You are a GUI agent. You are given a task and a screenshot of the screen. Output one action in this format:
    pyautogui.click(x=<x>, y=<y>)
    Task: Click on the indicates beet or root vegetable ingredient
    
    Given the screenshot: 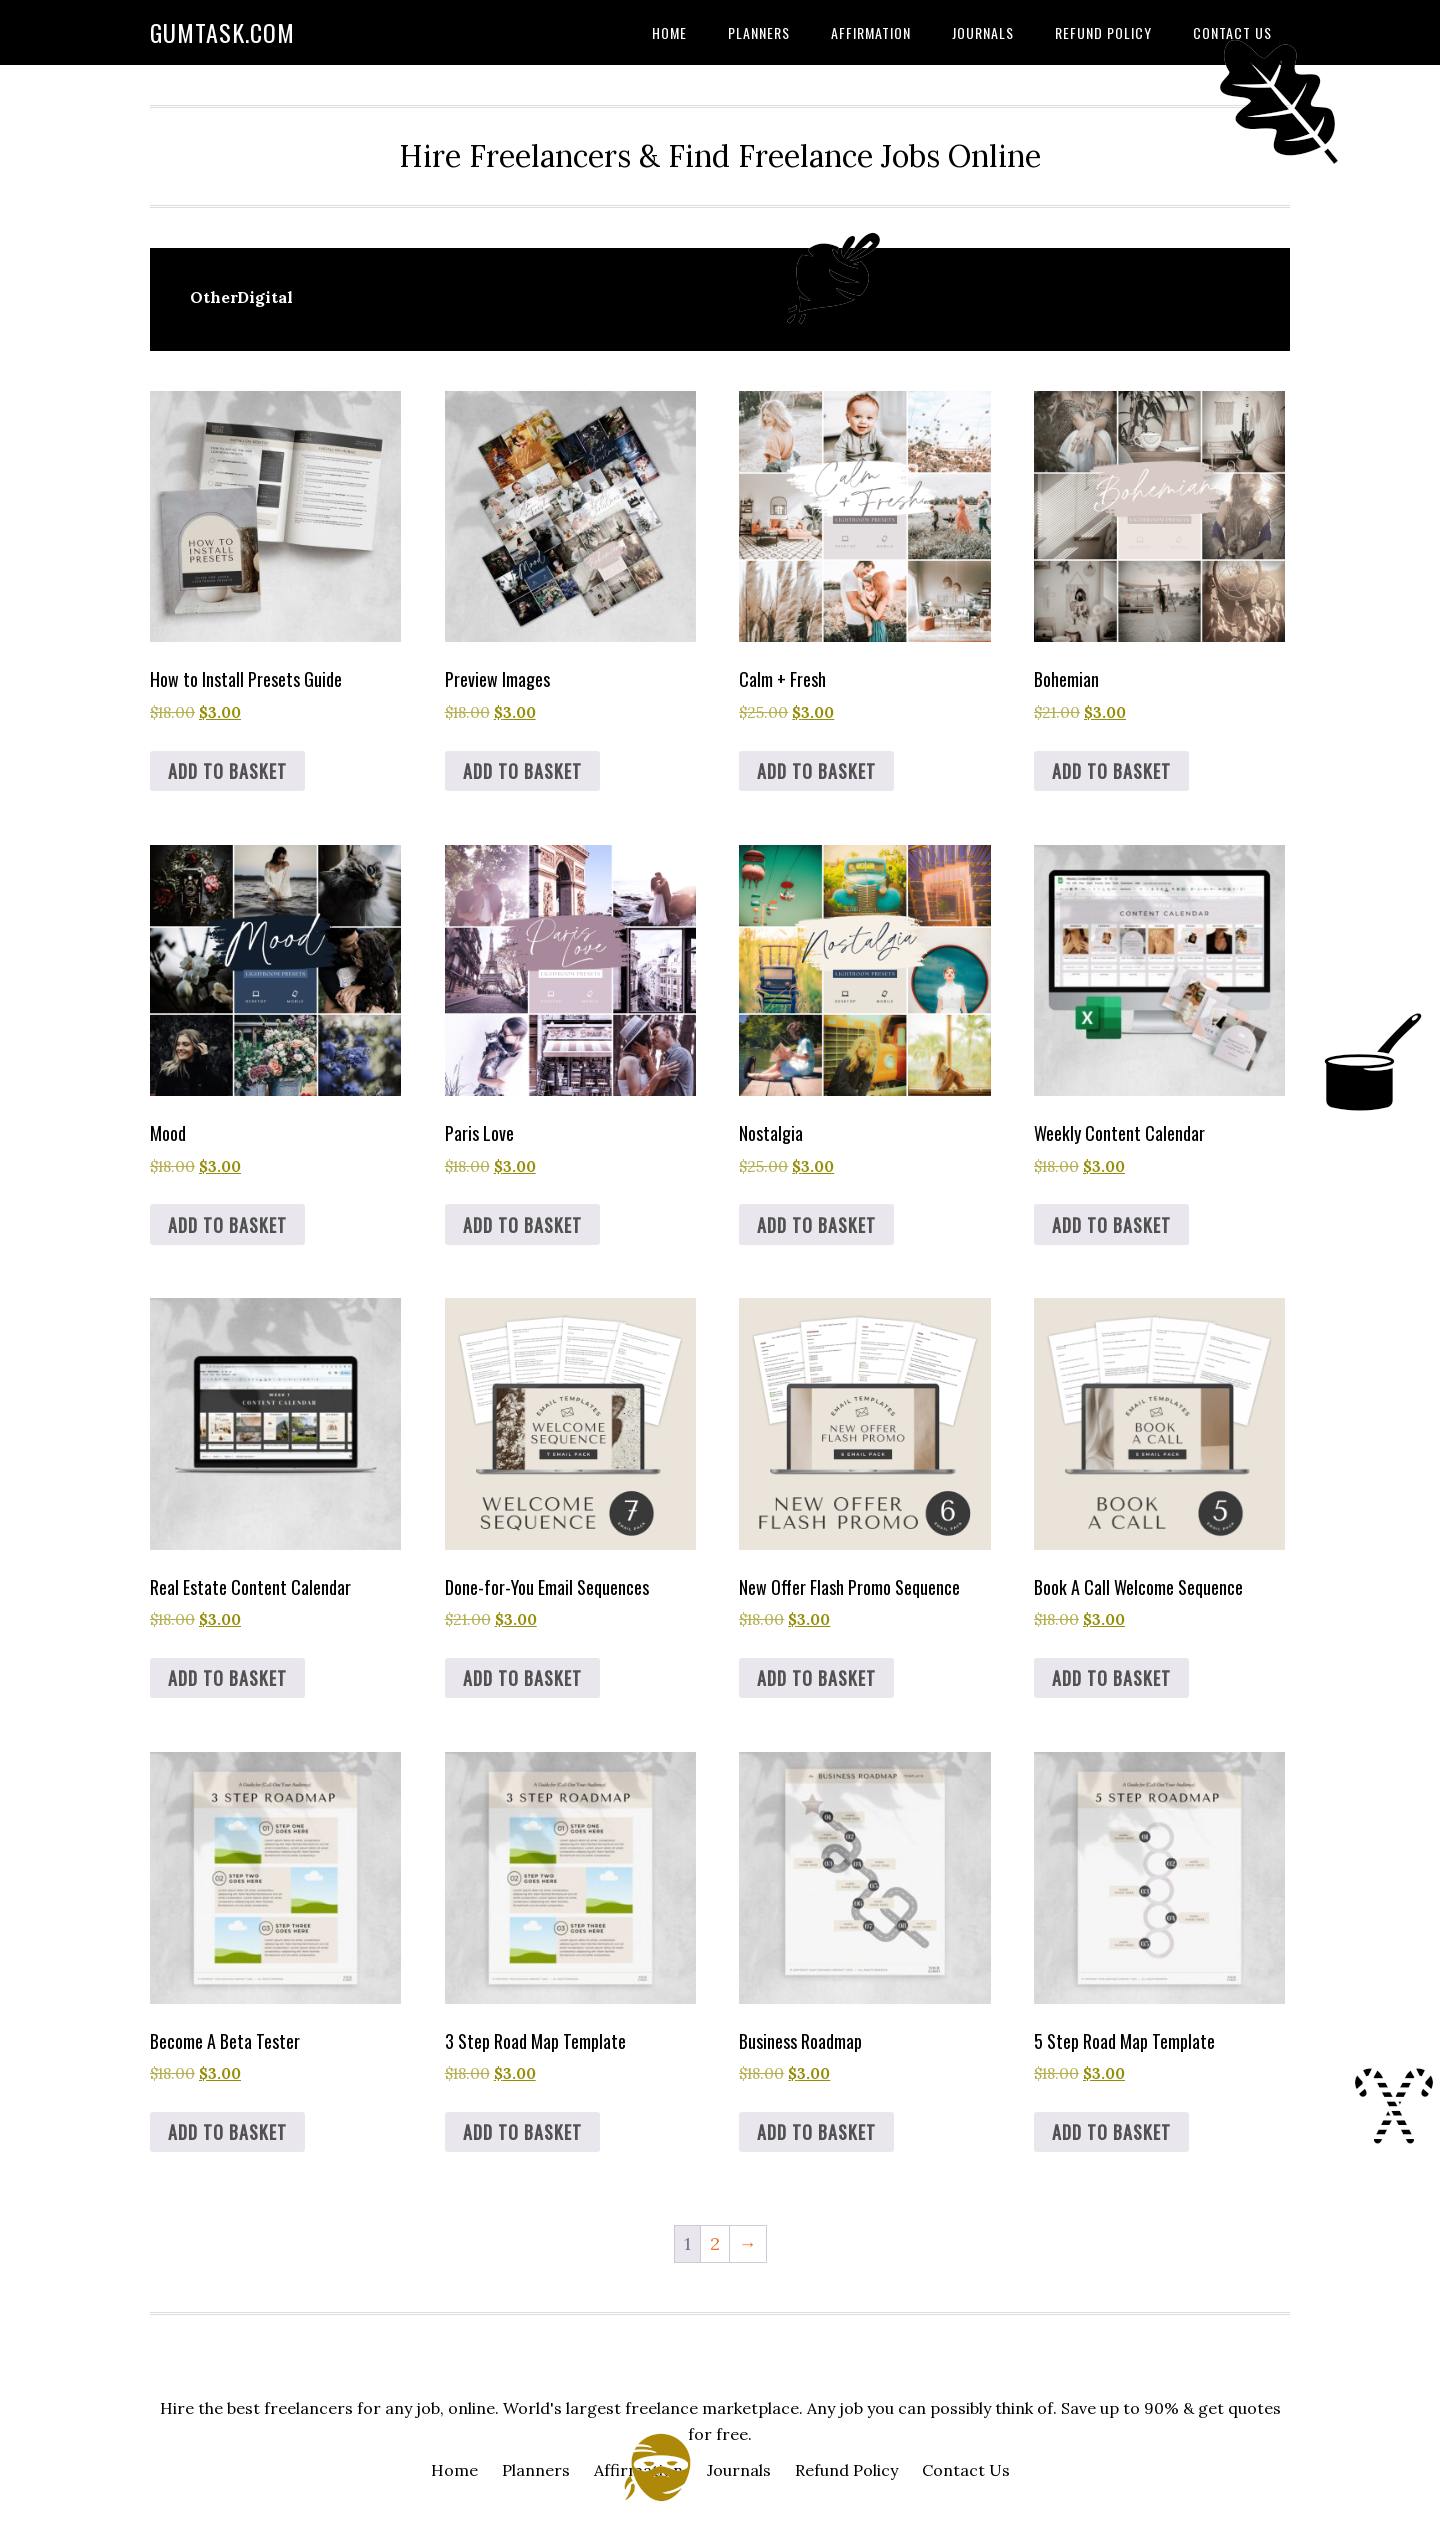 What is the action you would take?
    pyautogui.click(x=833, y=278)
    